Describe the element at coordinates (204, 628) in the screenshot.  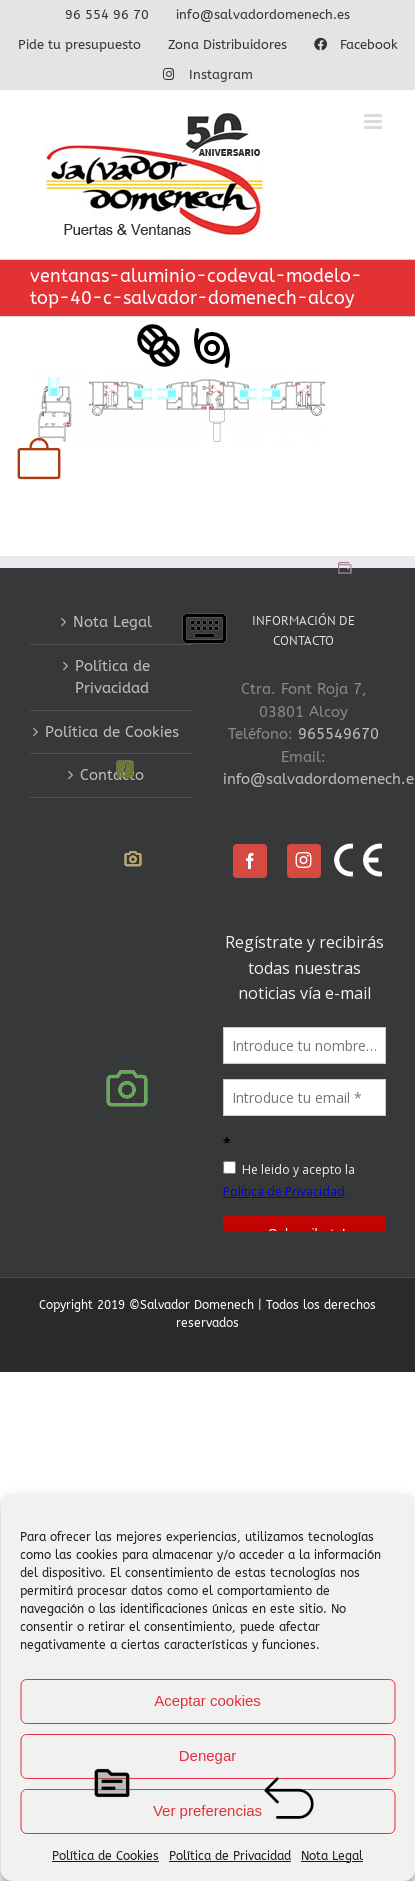
I see `open the on-screen keyboard` at that location.